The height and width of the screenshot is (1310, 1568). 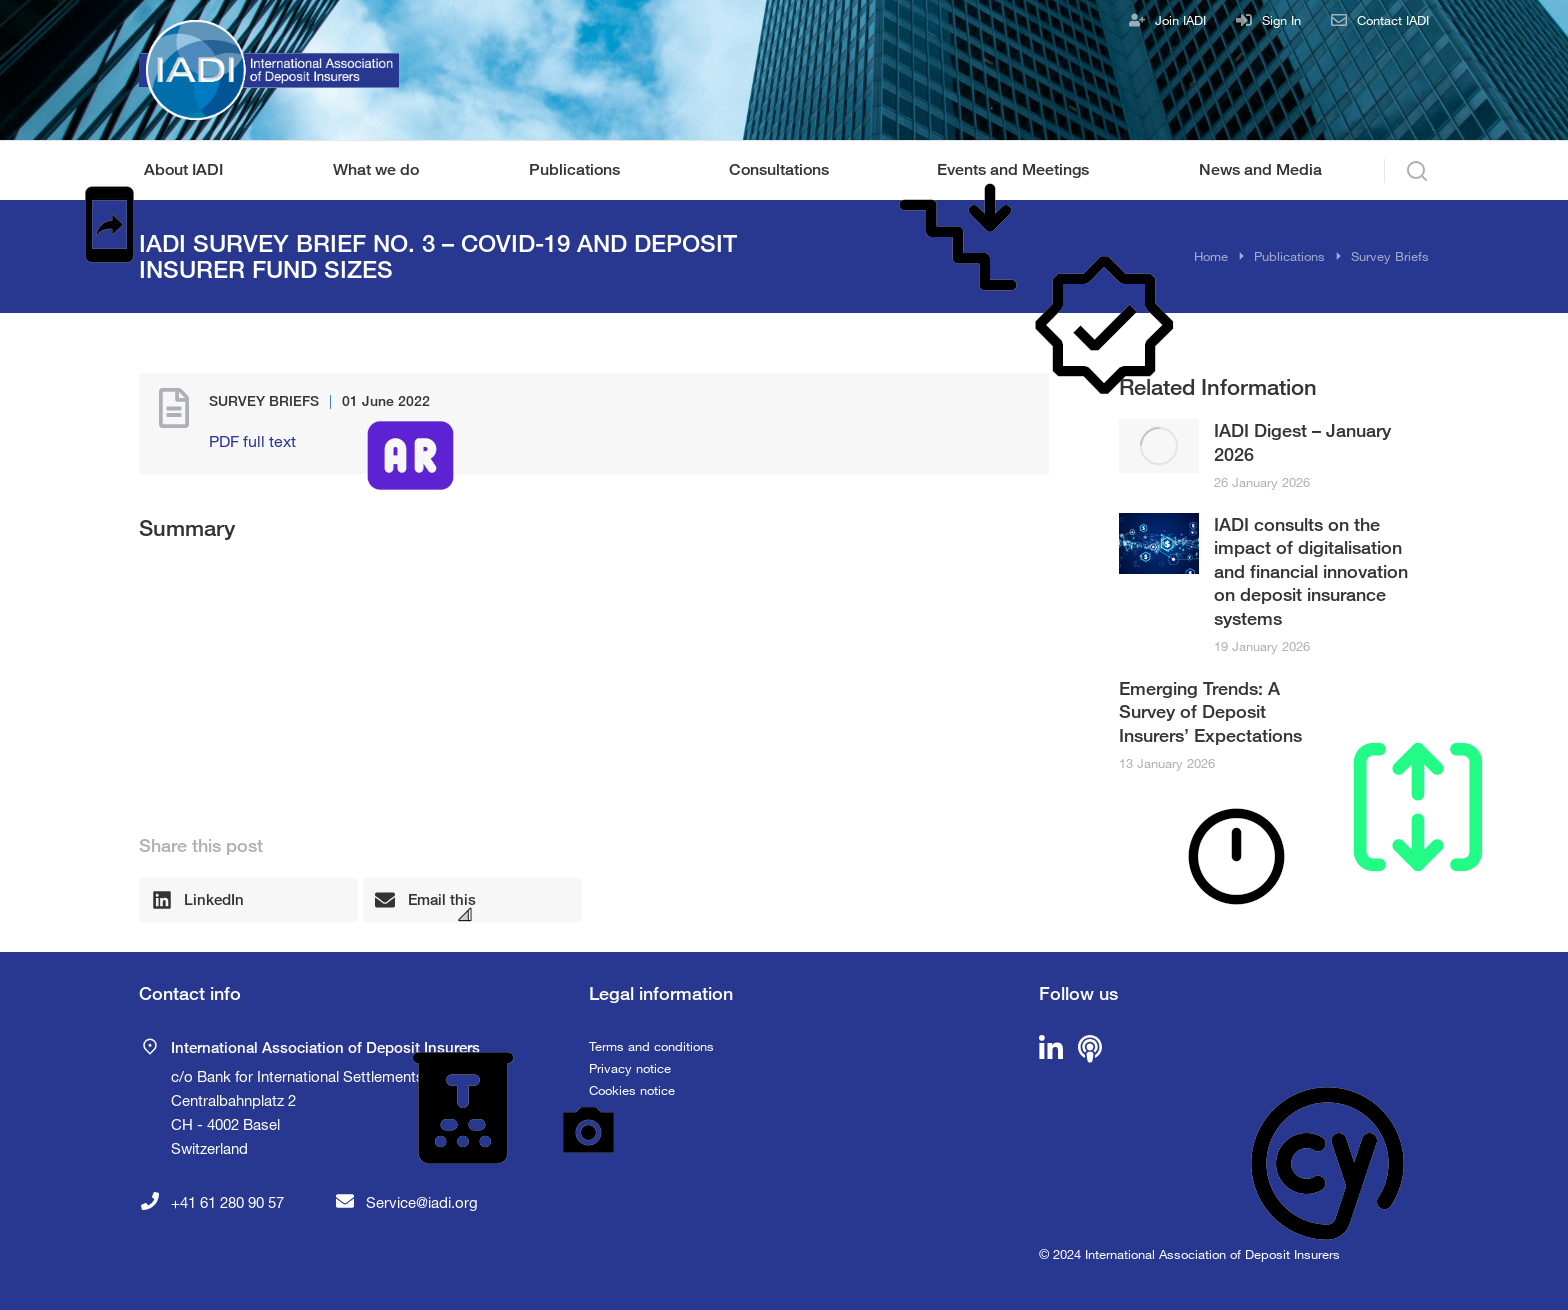 I want to click on view lab results or data table, so click(x=463, y=1108).